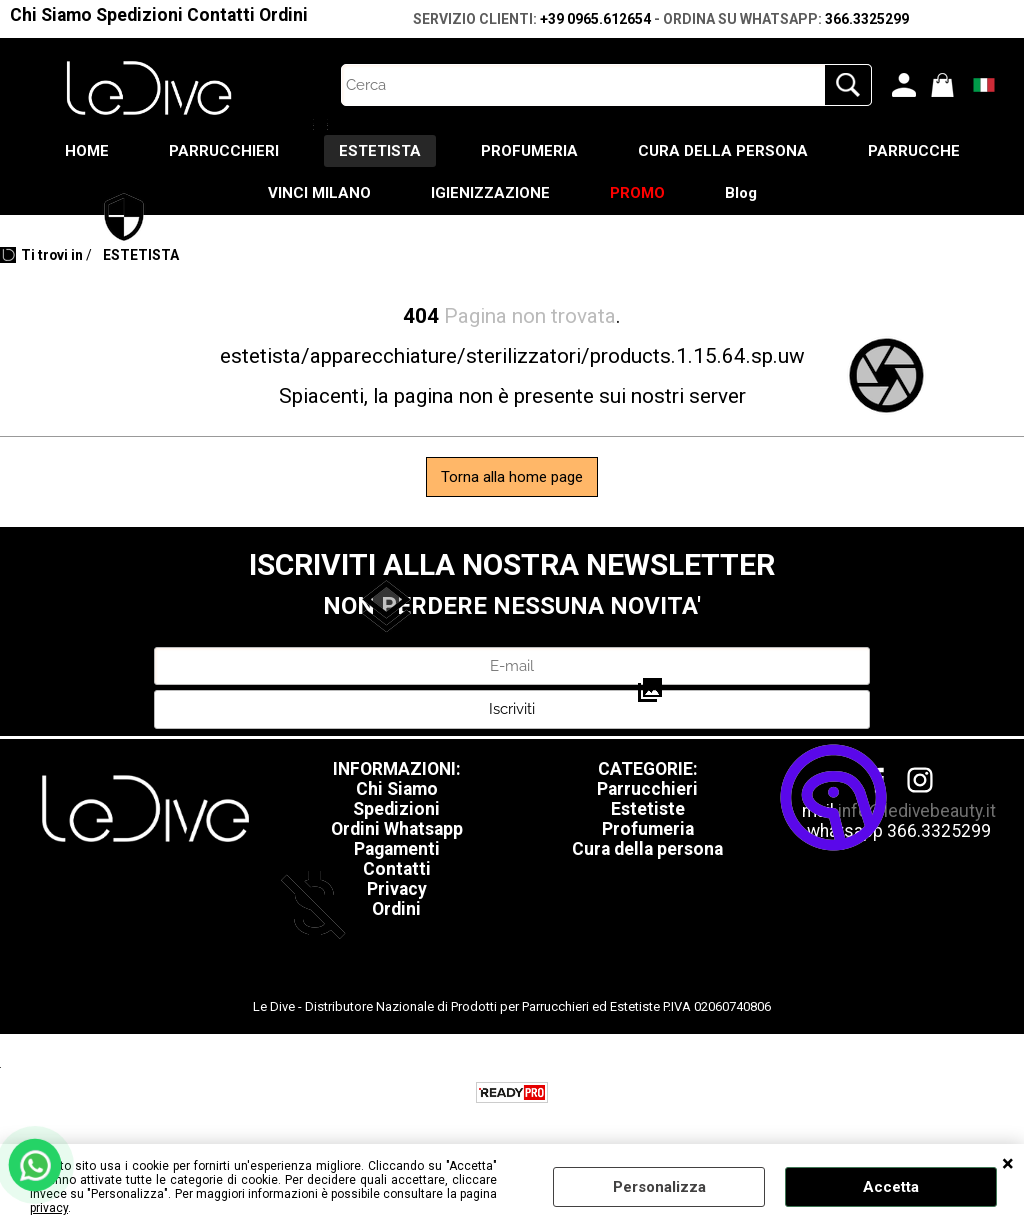 The image size is (1024, 1230). Describe the element at coordinates (650, 690) in the screenshot. I see `view photo collections or albums` at that location.